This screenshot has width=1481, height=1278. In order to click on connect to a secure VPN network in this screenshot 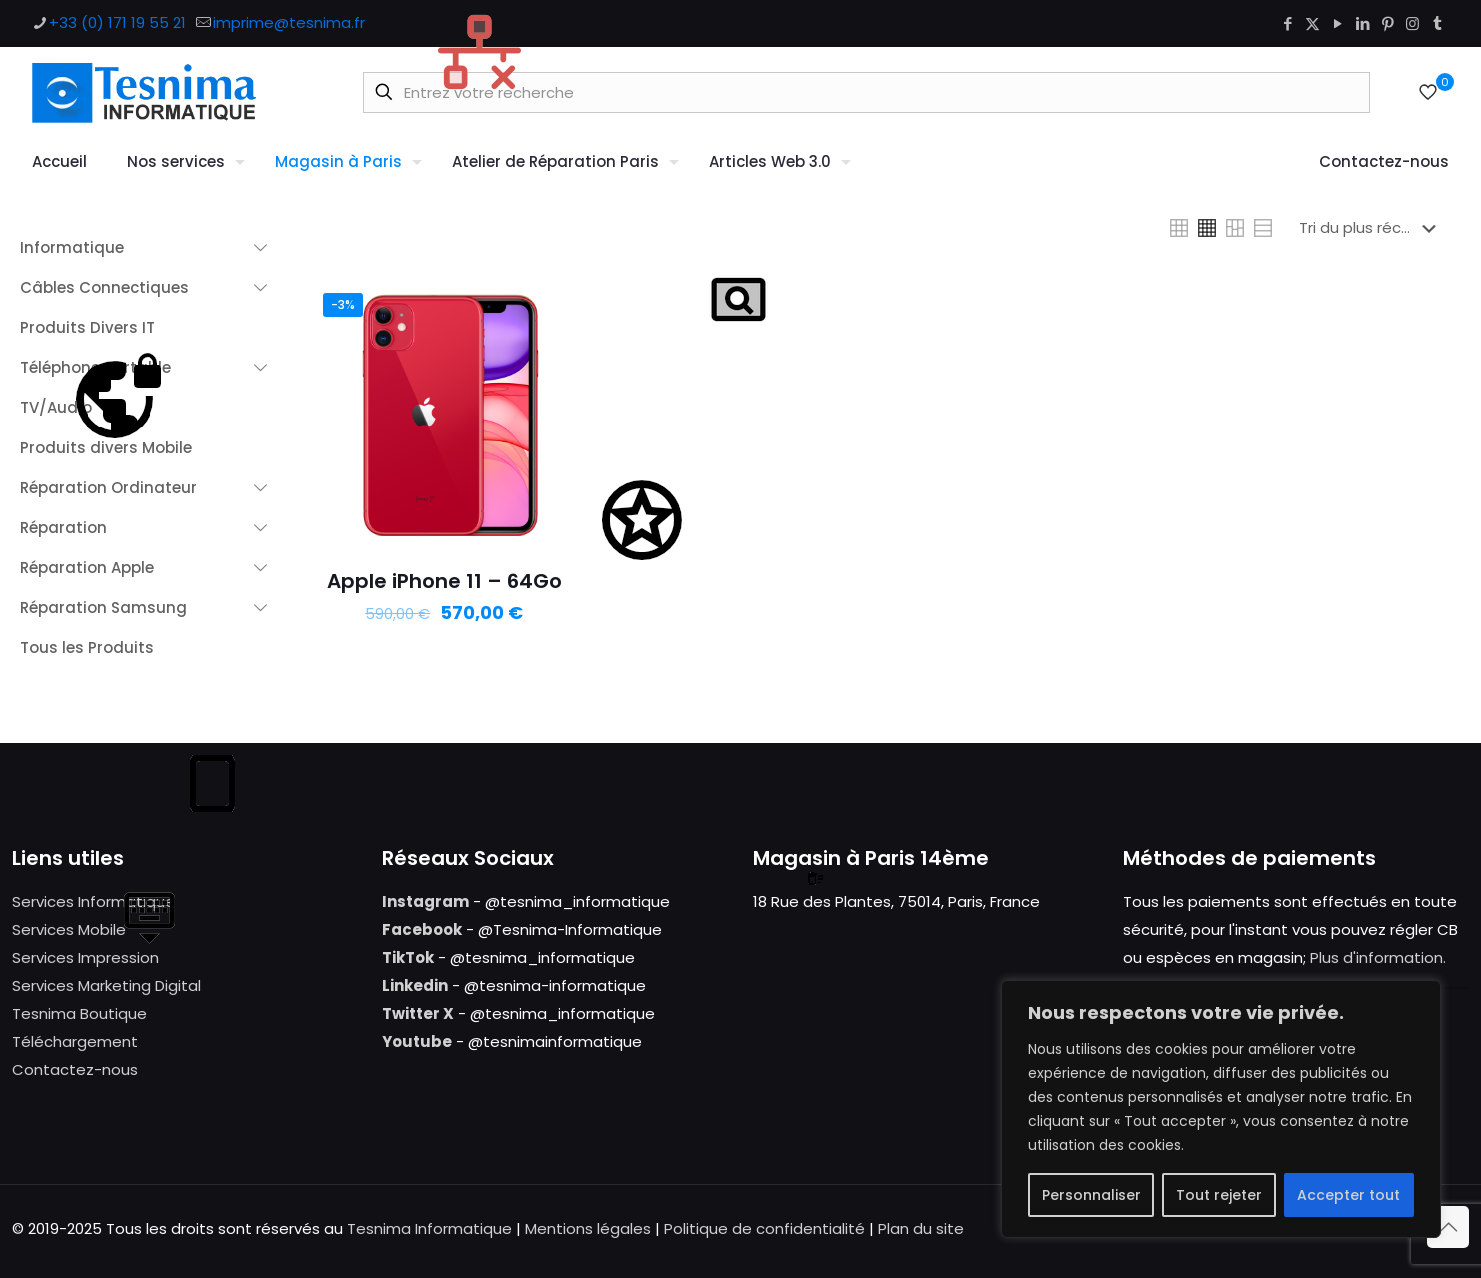, I will do `click(118, 395)`.